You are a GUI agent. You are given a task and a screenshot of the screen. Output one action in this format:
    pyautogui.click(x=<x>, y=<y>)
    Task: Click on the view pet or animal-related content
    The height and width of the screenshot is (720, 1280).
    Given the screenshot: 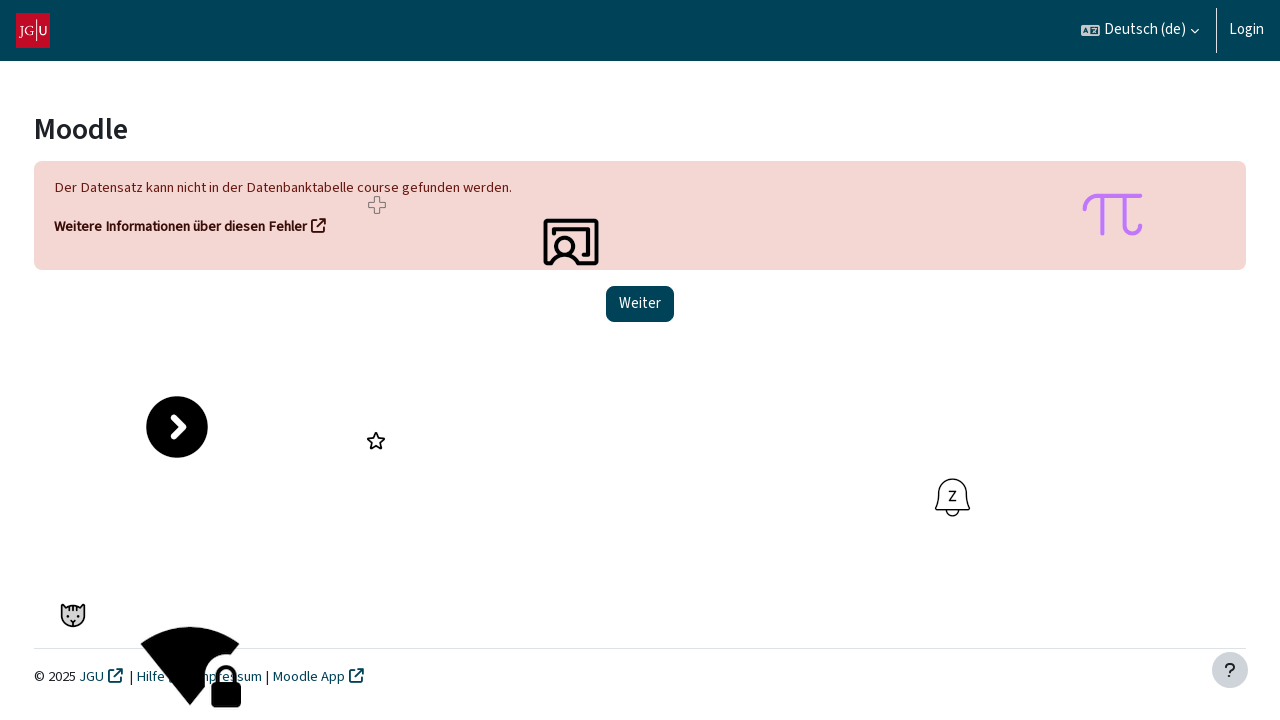 What is the action you would take?
    pyautogui.click(x=73, y=615)
    